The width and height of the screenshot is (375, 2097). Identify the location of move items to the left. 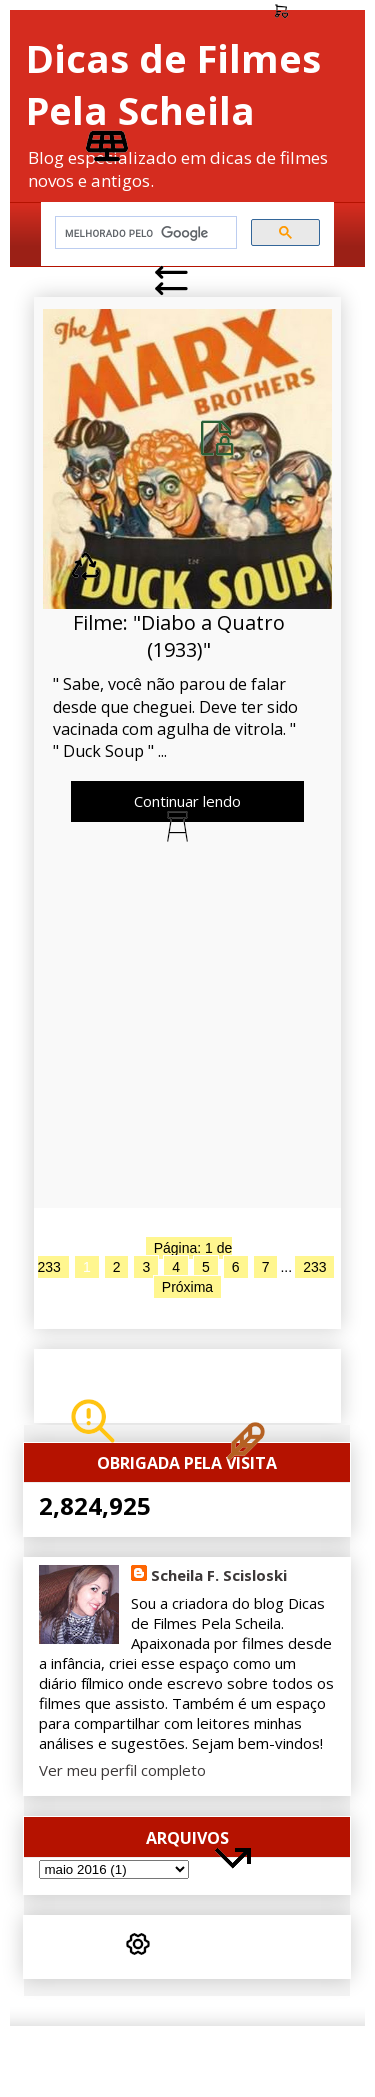
(171, 280).